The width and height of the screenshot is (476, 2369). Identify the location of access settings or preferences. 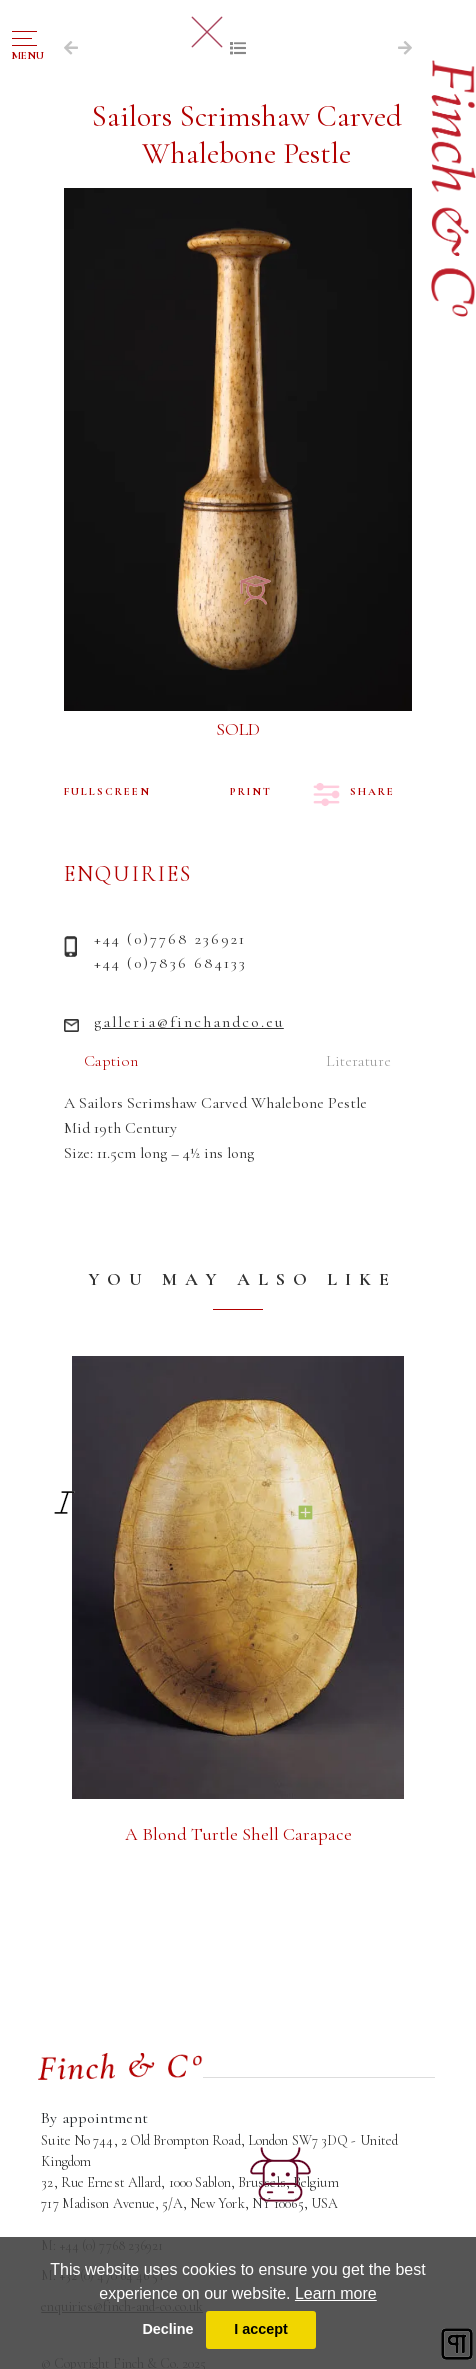
(326, 794).